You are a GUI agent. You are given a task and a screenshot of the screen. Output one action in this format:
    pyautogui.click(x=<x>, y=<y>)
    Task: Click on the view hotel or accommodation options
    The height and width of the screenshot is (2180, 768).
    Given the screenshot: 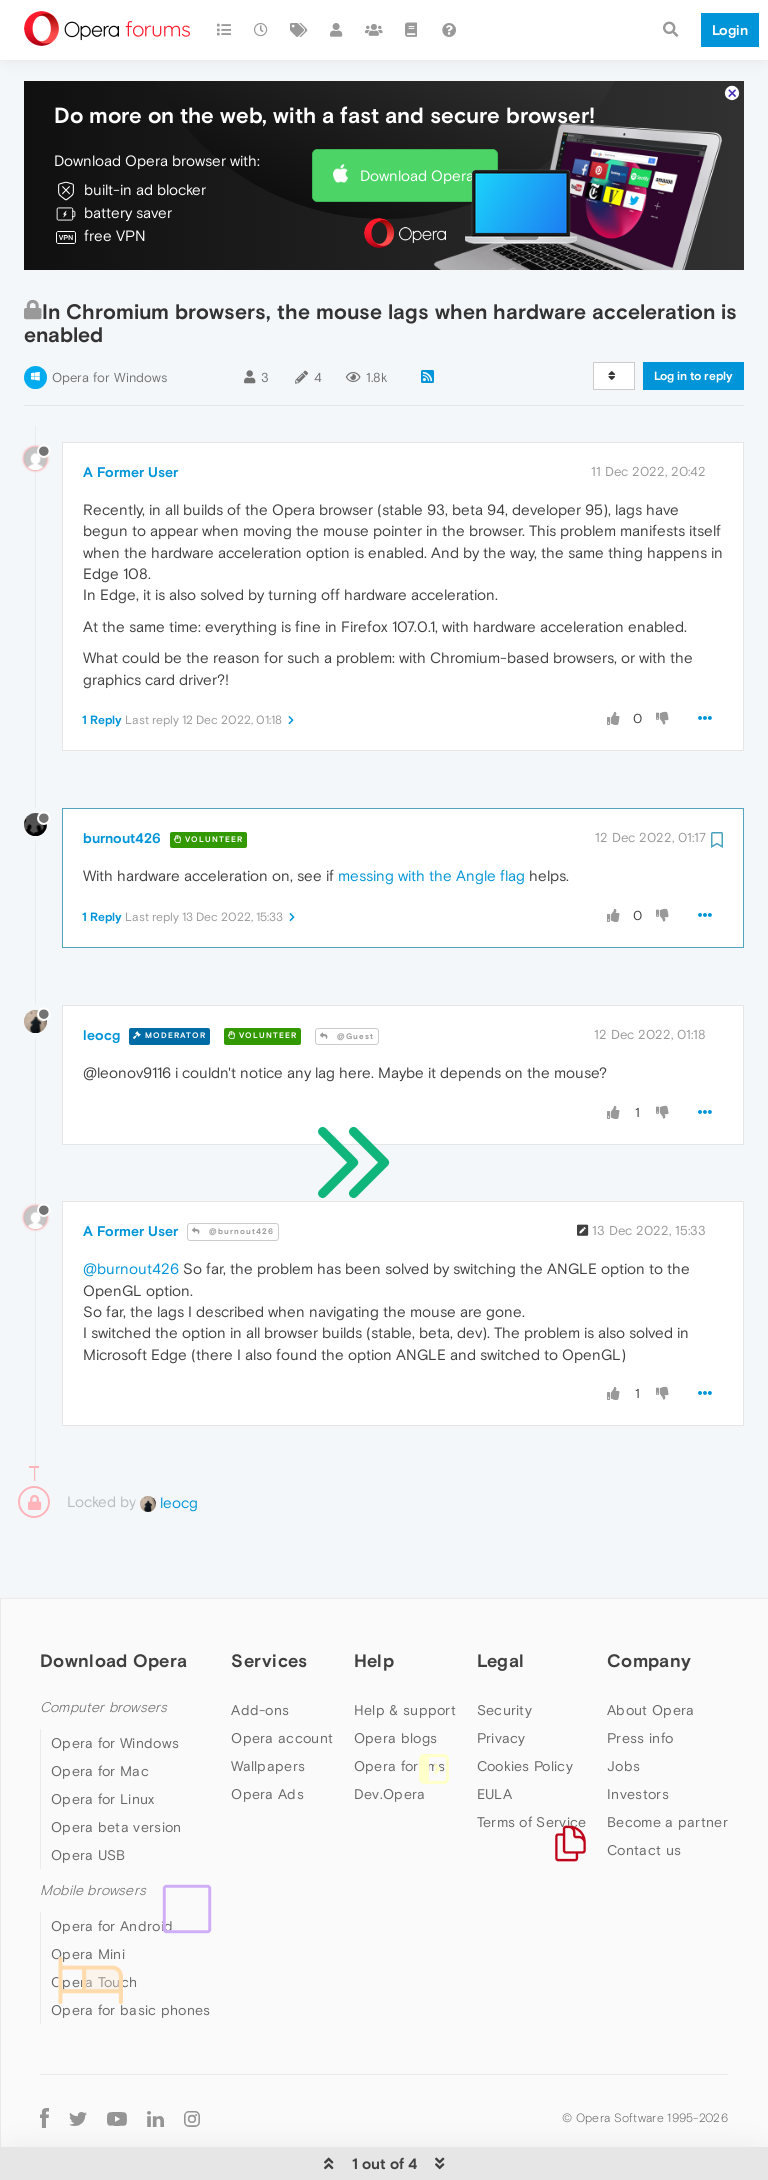 What is the action you would take?
    pyautogui.click(x=88, y=1980)
    